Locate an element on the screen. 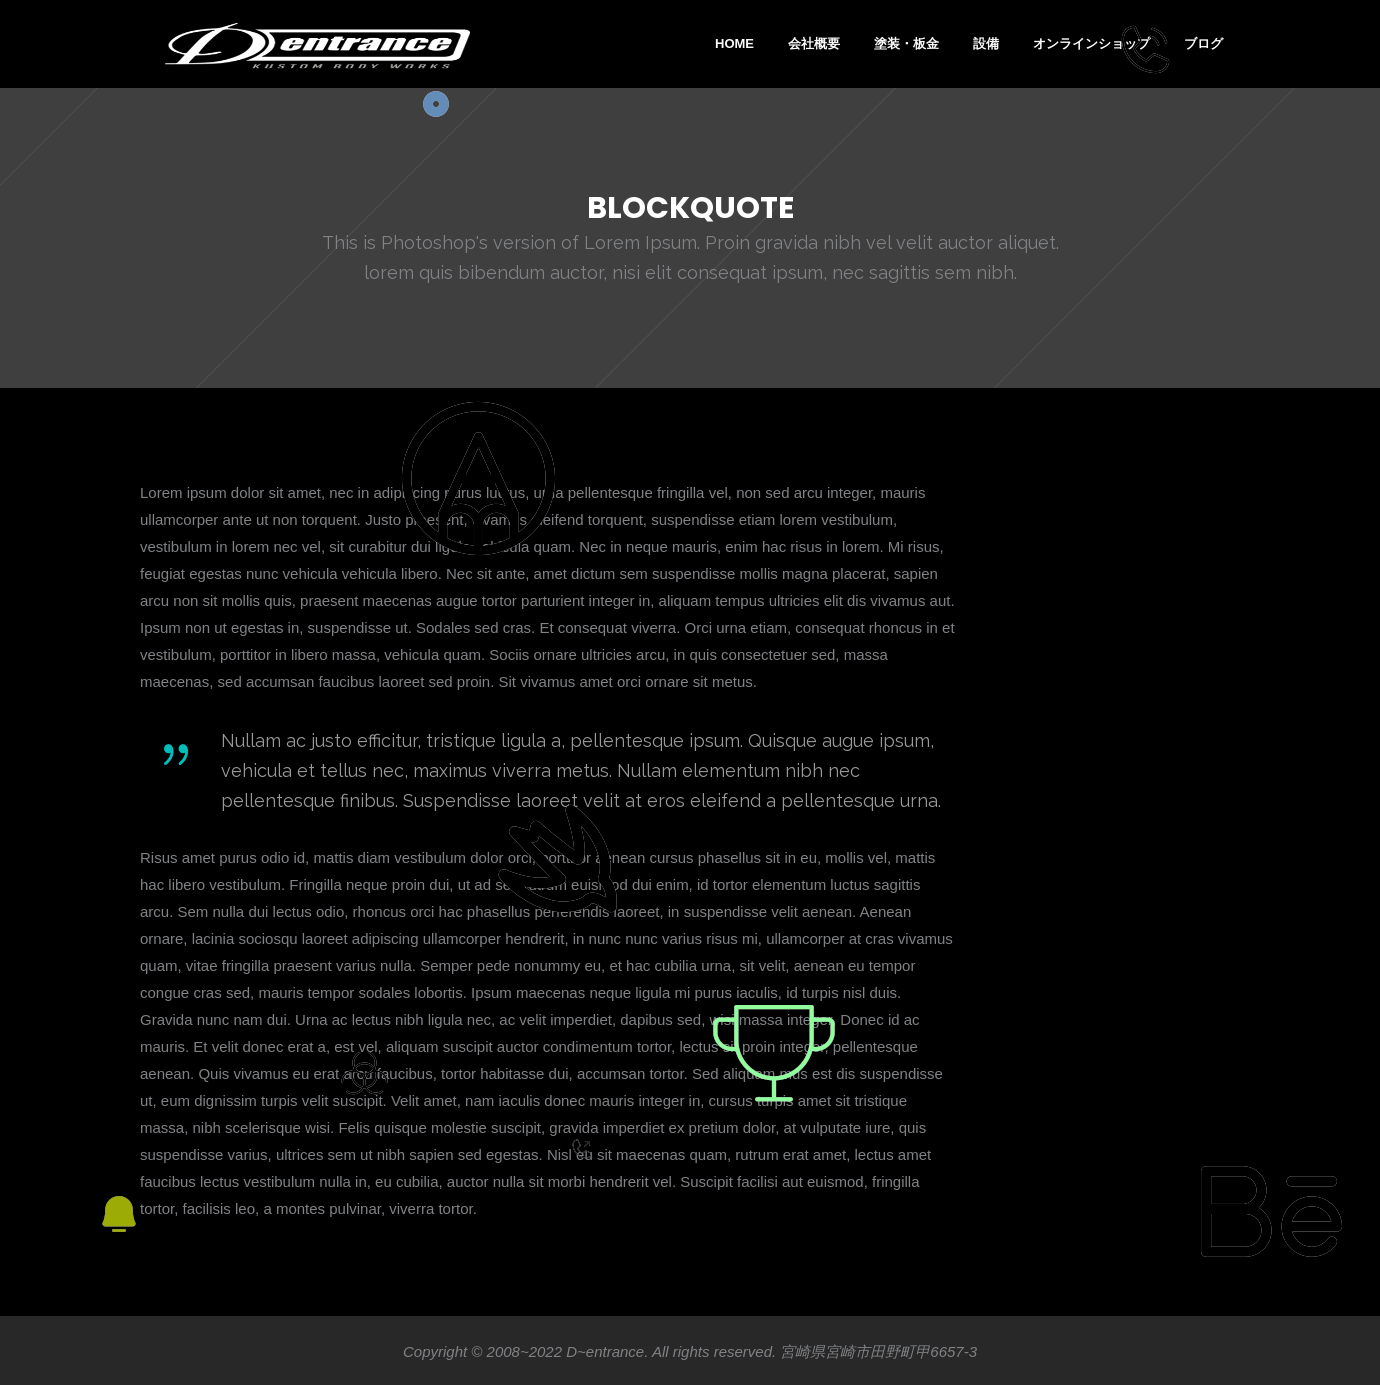  view notifications is located at coordinates (119, 1214).